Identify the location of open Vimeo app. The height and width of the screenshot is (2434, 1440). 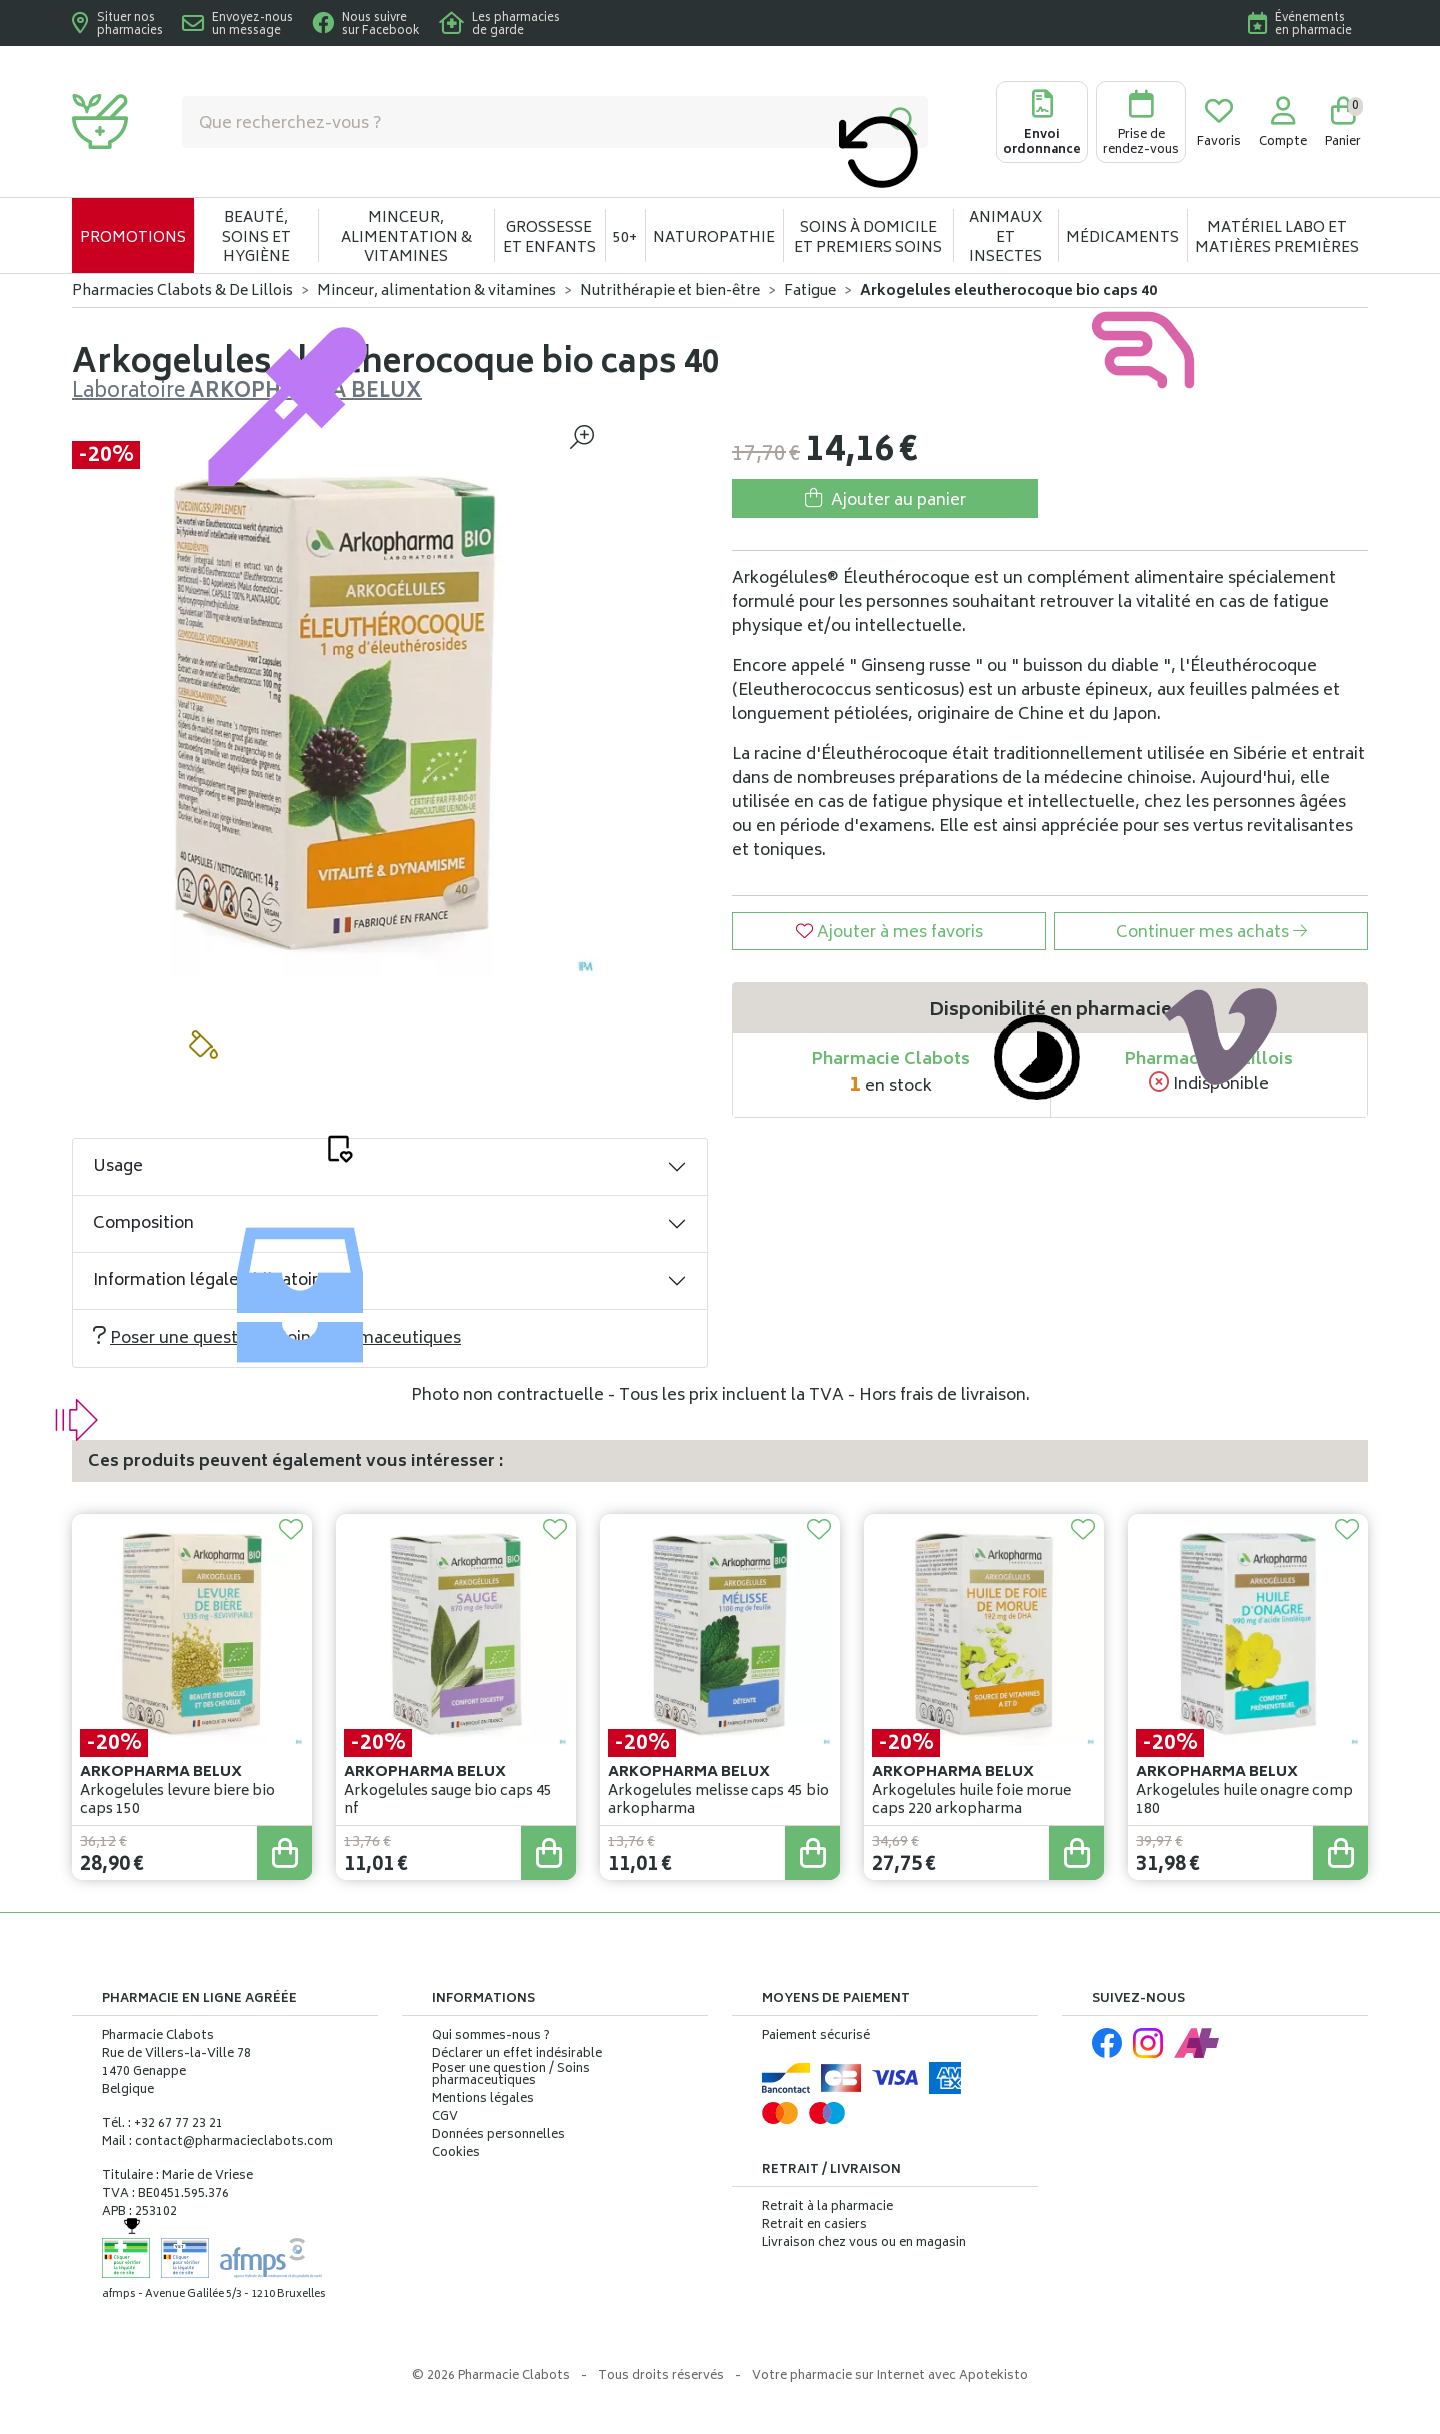
(1220, 1036).